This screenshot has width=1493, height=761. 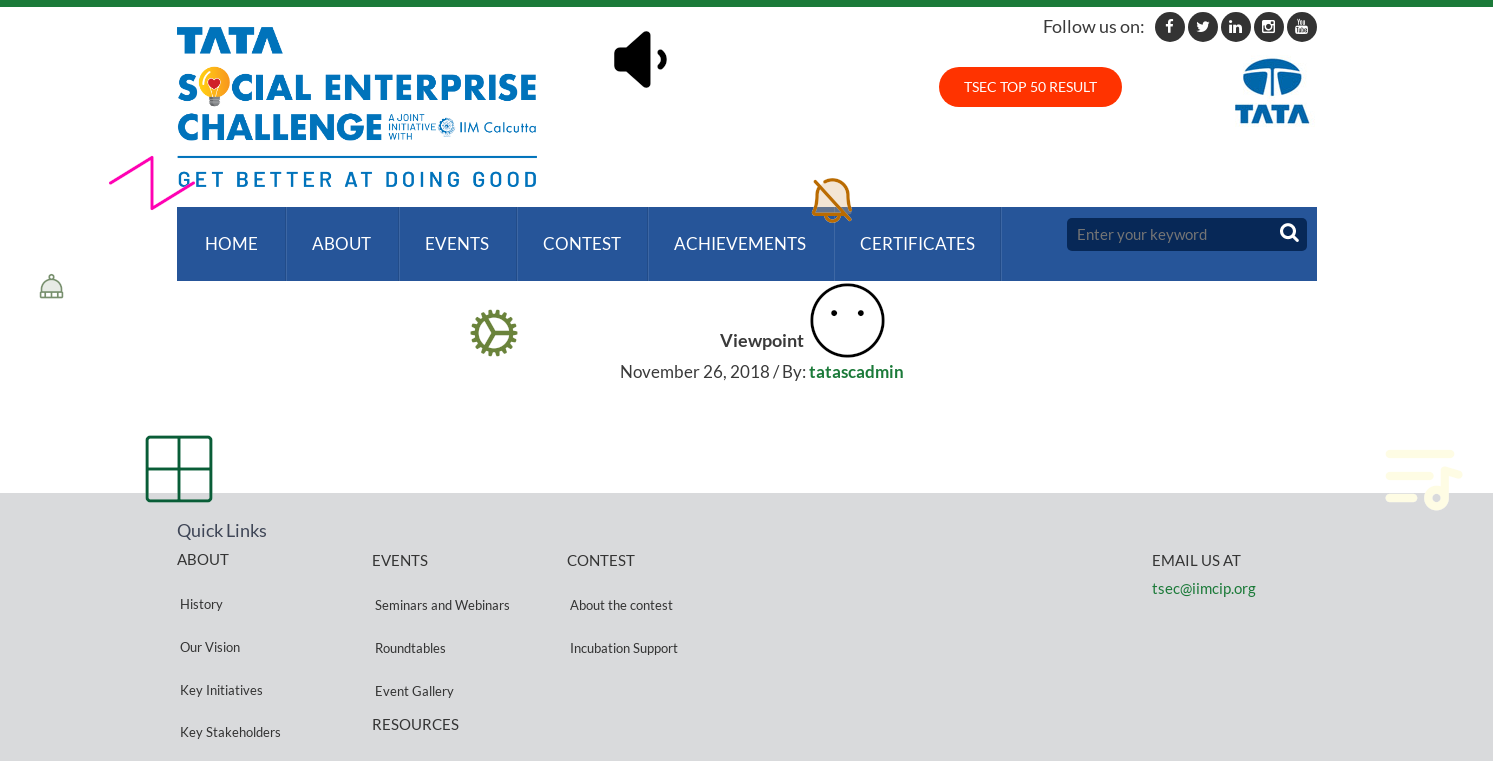 I want to click on select winter or cold weather accessories, so click(x=51, y=287).